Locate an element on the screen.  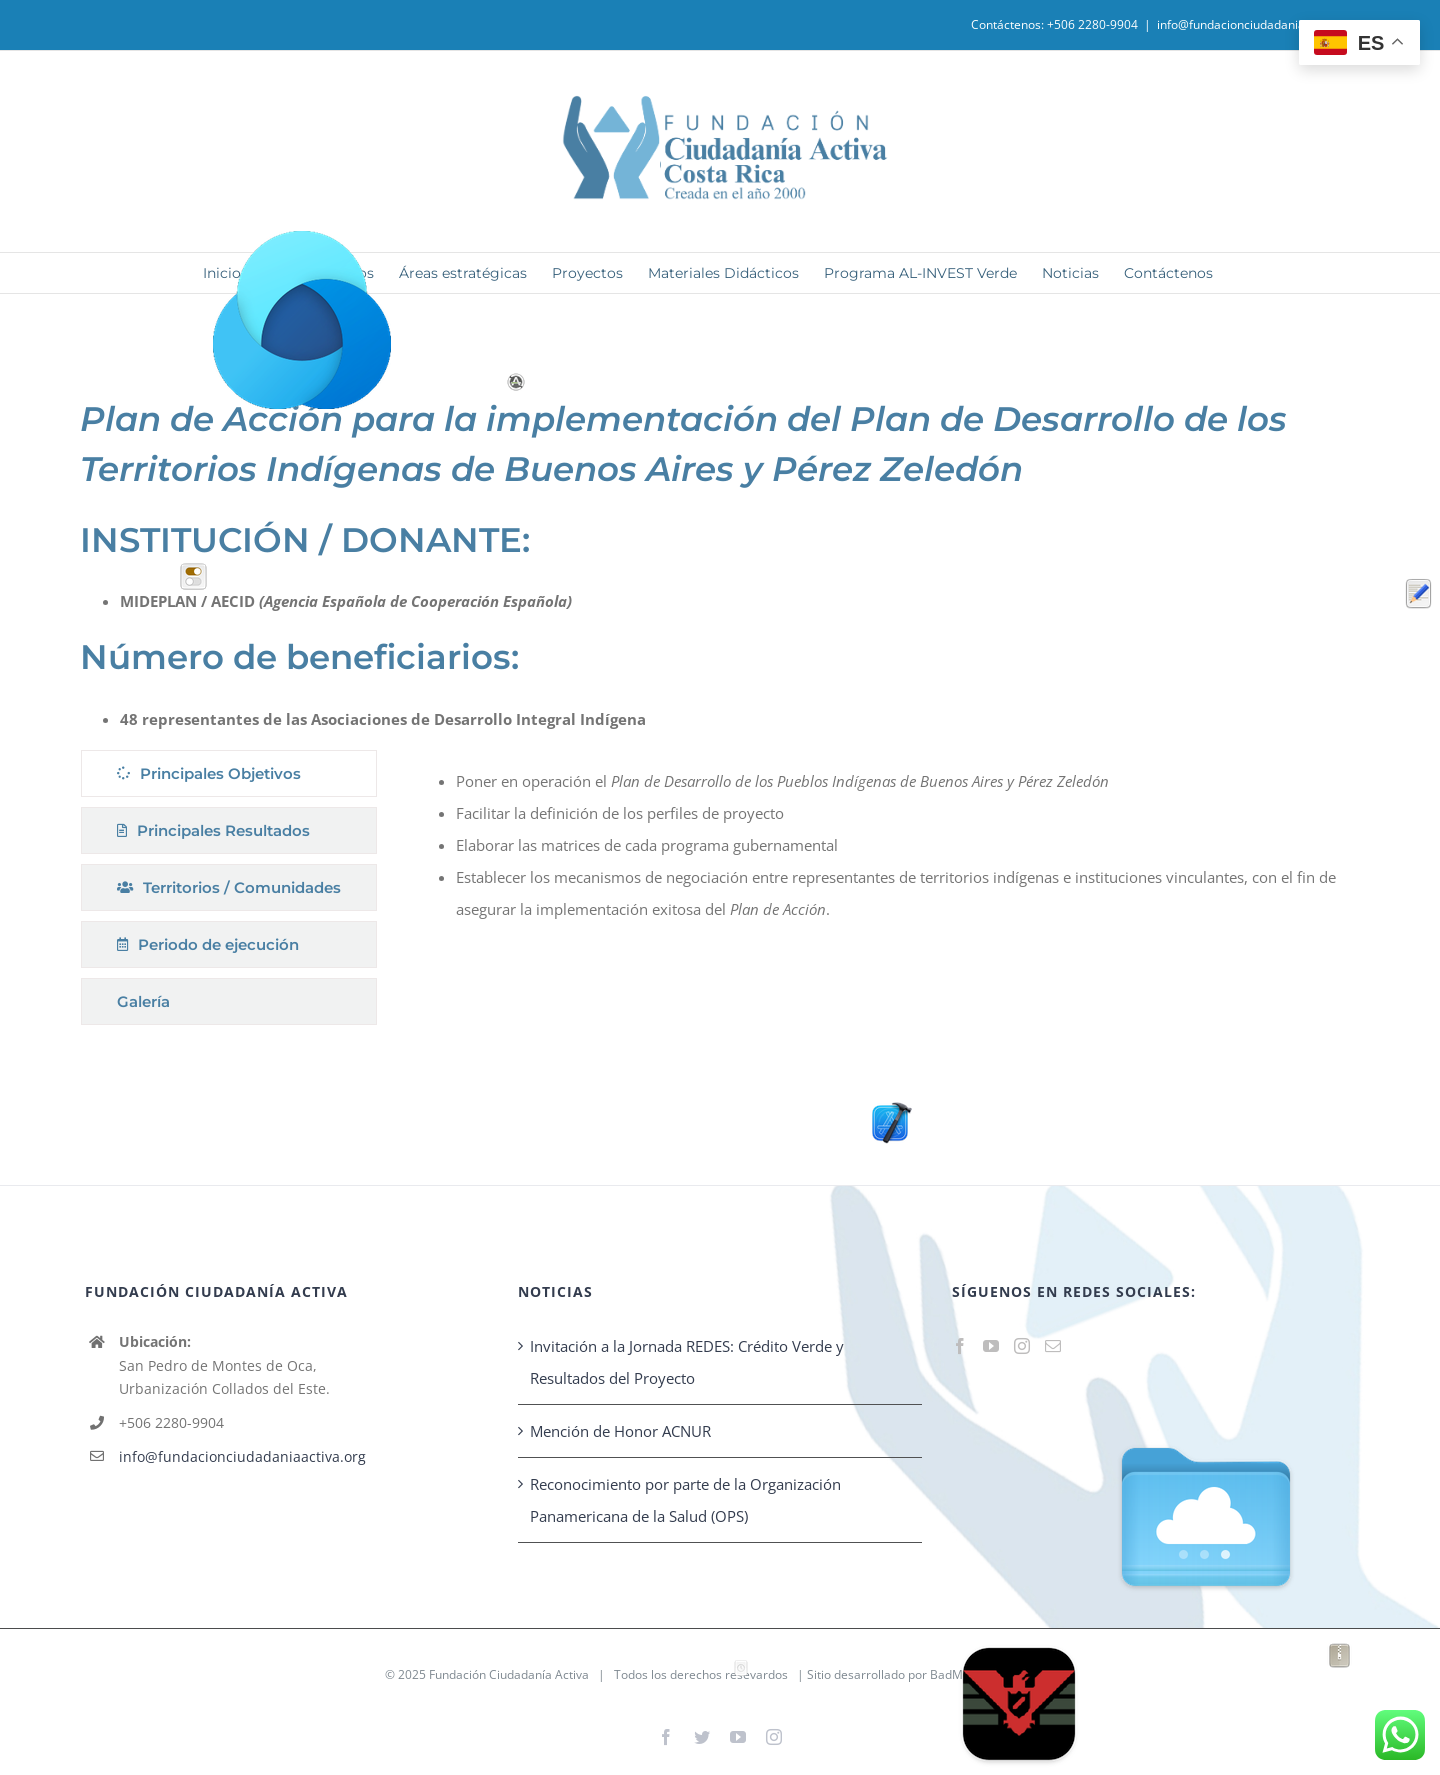
open microsoft viva insights app is located at coordinates (302, 320).